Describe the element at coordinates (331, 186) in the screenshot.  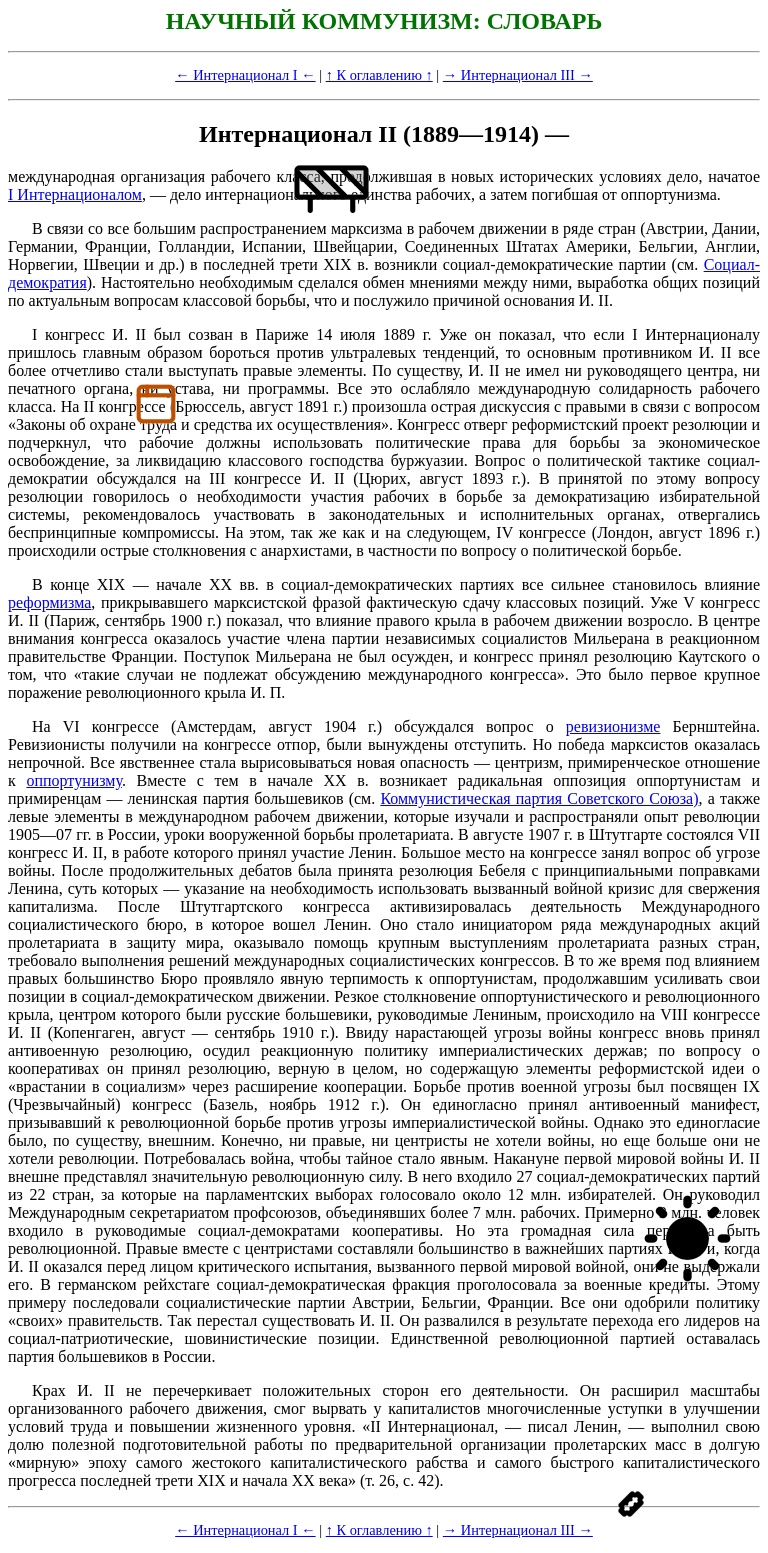
I see `indicates a blocked or restricted area` at that location.